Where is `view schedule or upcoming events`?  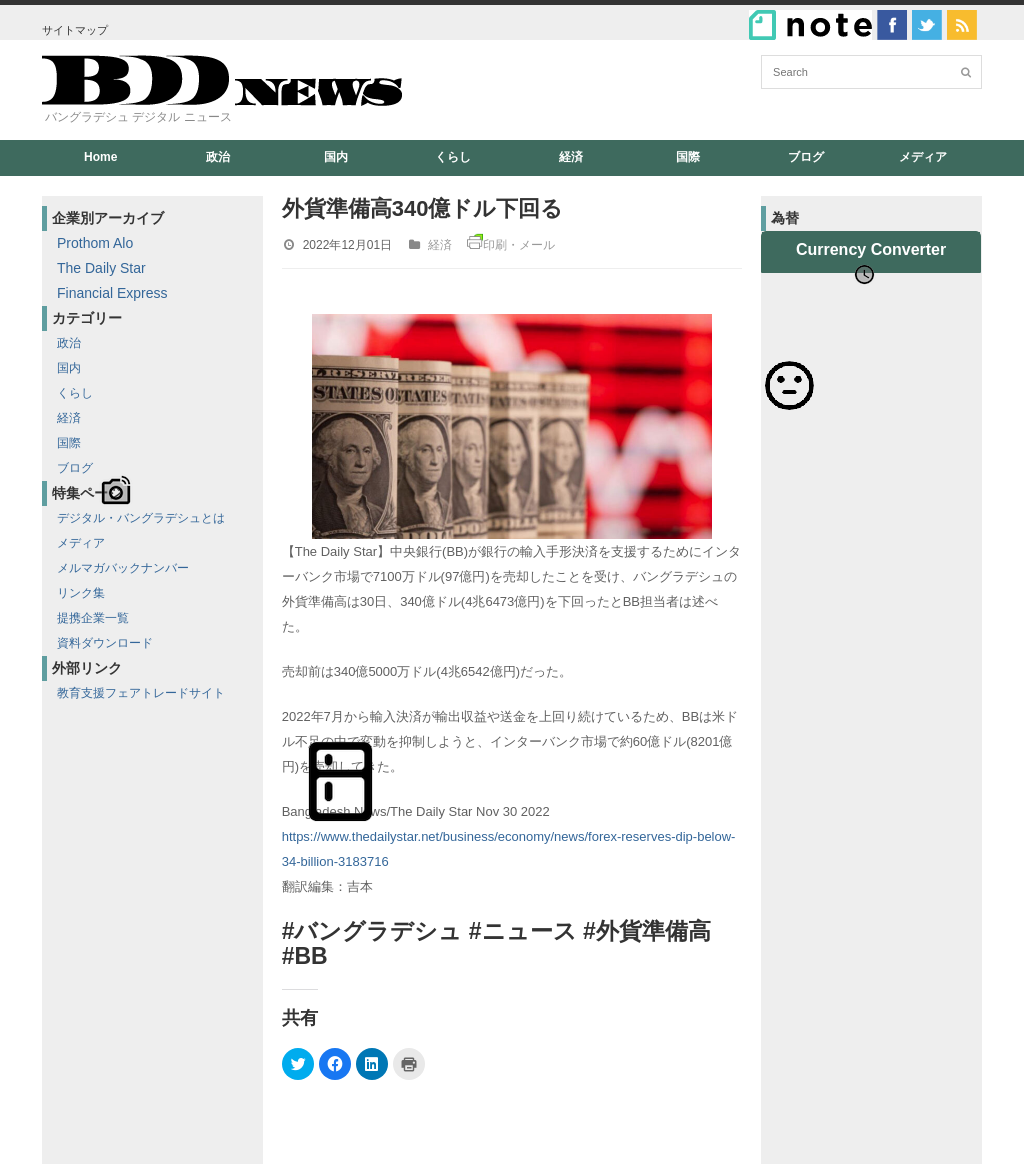
view schedule or upcoming events is located at coordinates (864, 274).